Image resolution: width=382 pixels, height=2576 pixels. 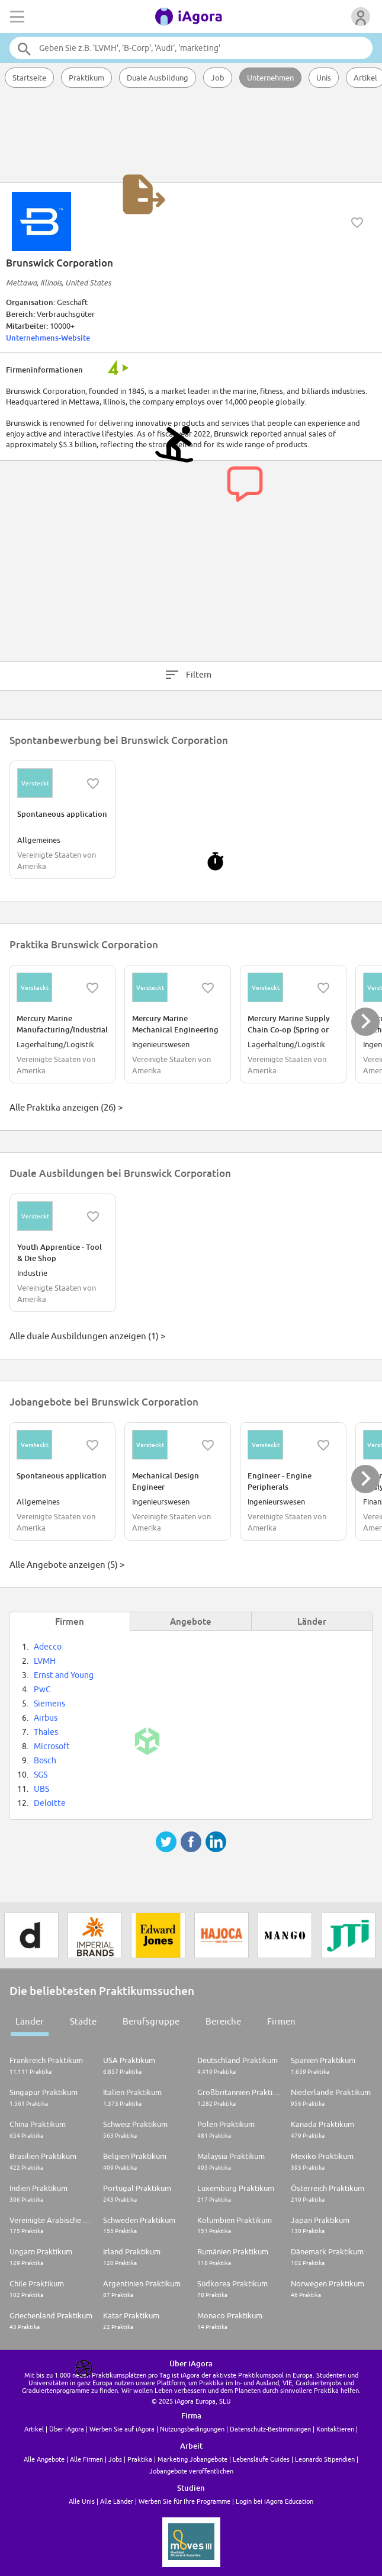 What do you see at coordinates (84, 2368) in the screenshot?
I see `dribbble logo` at bounding box center [84, 2368].